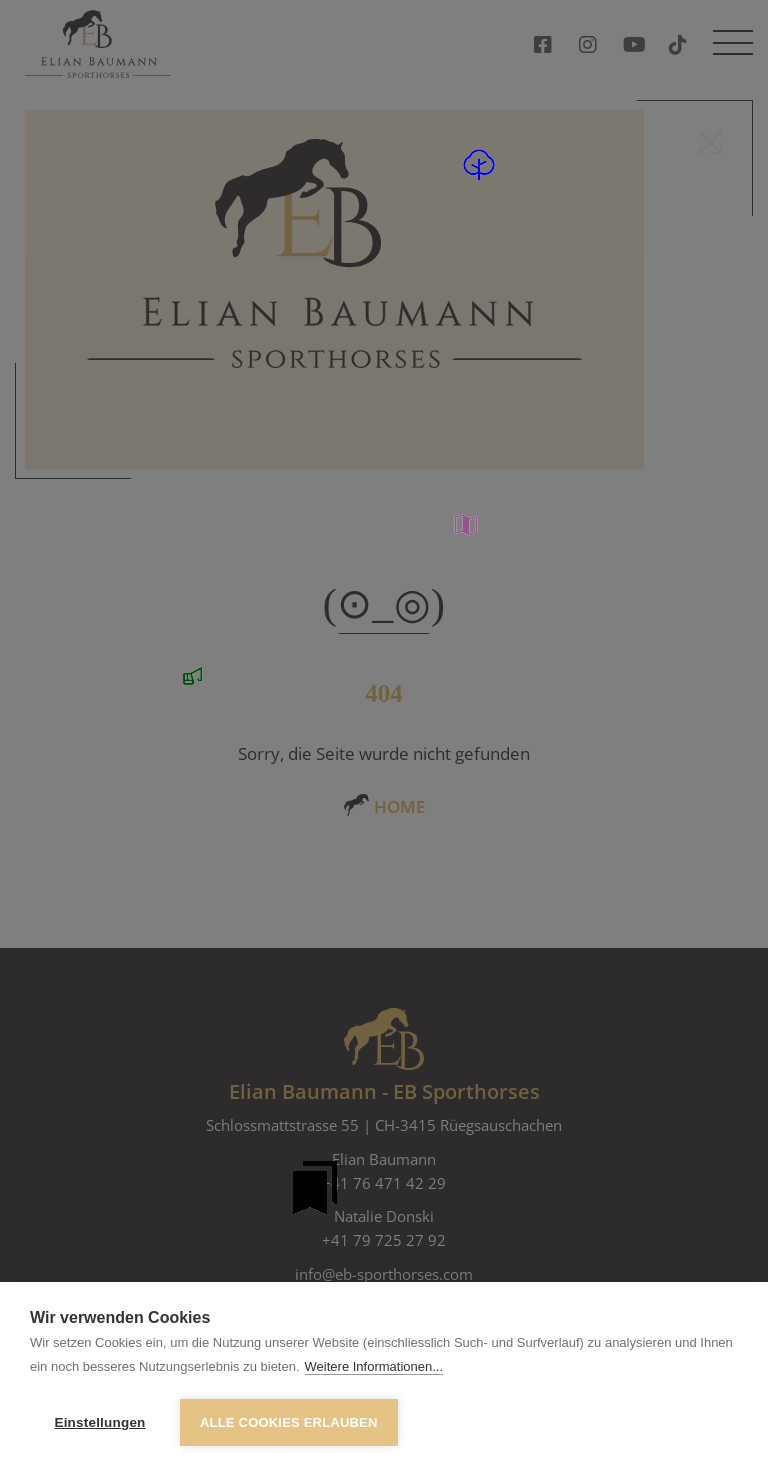 Image resolution: width=768 pixels, height=1471 pixels. Describe the element at coordinates (479, 165) in the screenshot. I see `view parks or nature areas nearby` at that location.